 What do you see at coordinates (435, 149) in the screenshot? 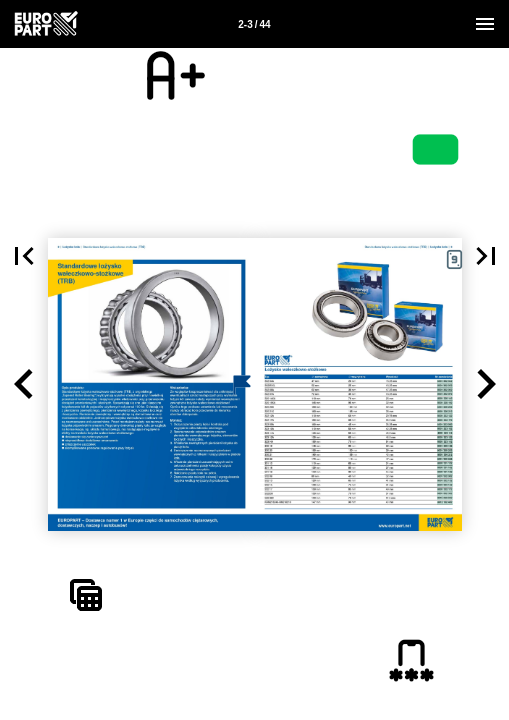
I see `set image crop to 3:2 aspect ratio` at bounding box center [435, 149].